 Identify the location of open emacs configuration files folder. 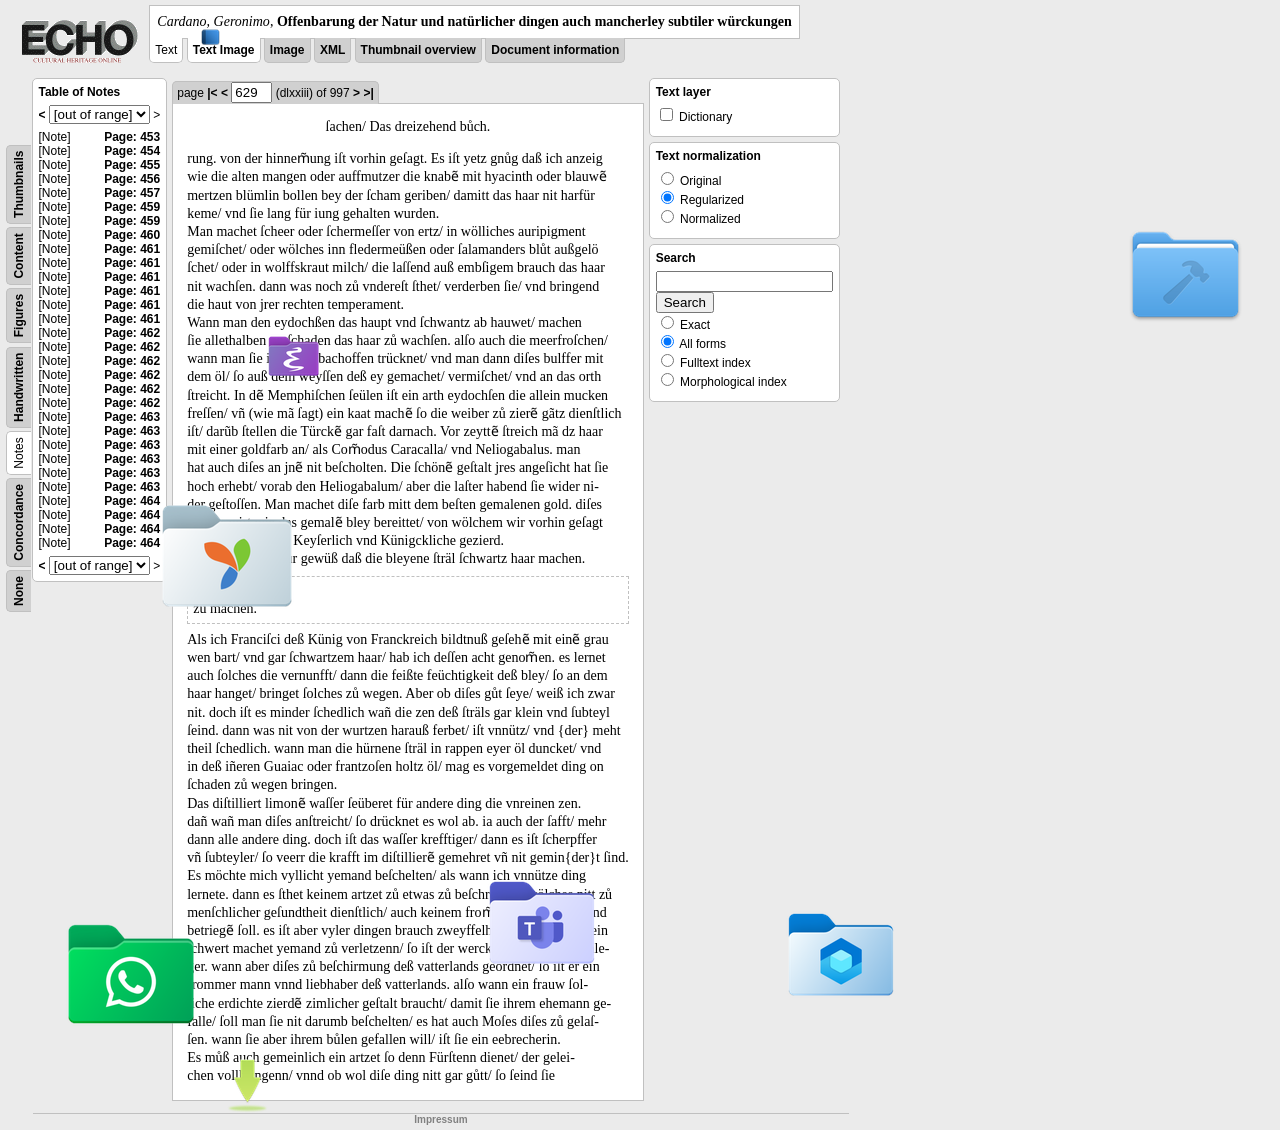
(293, 357).